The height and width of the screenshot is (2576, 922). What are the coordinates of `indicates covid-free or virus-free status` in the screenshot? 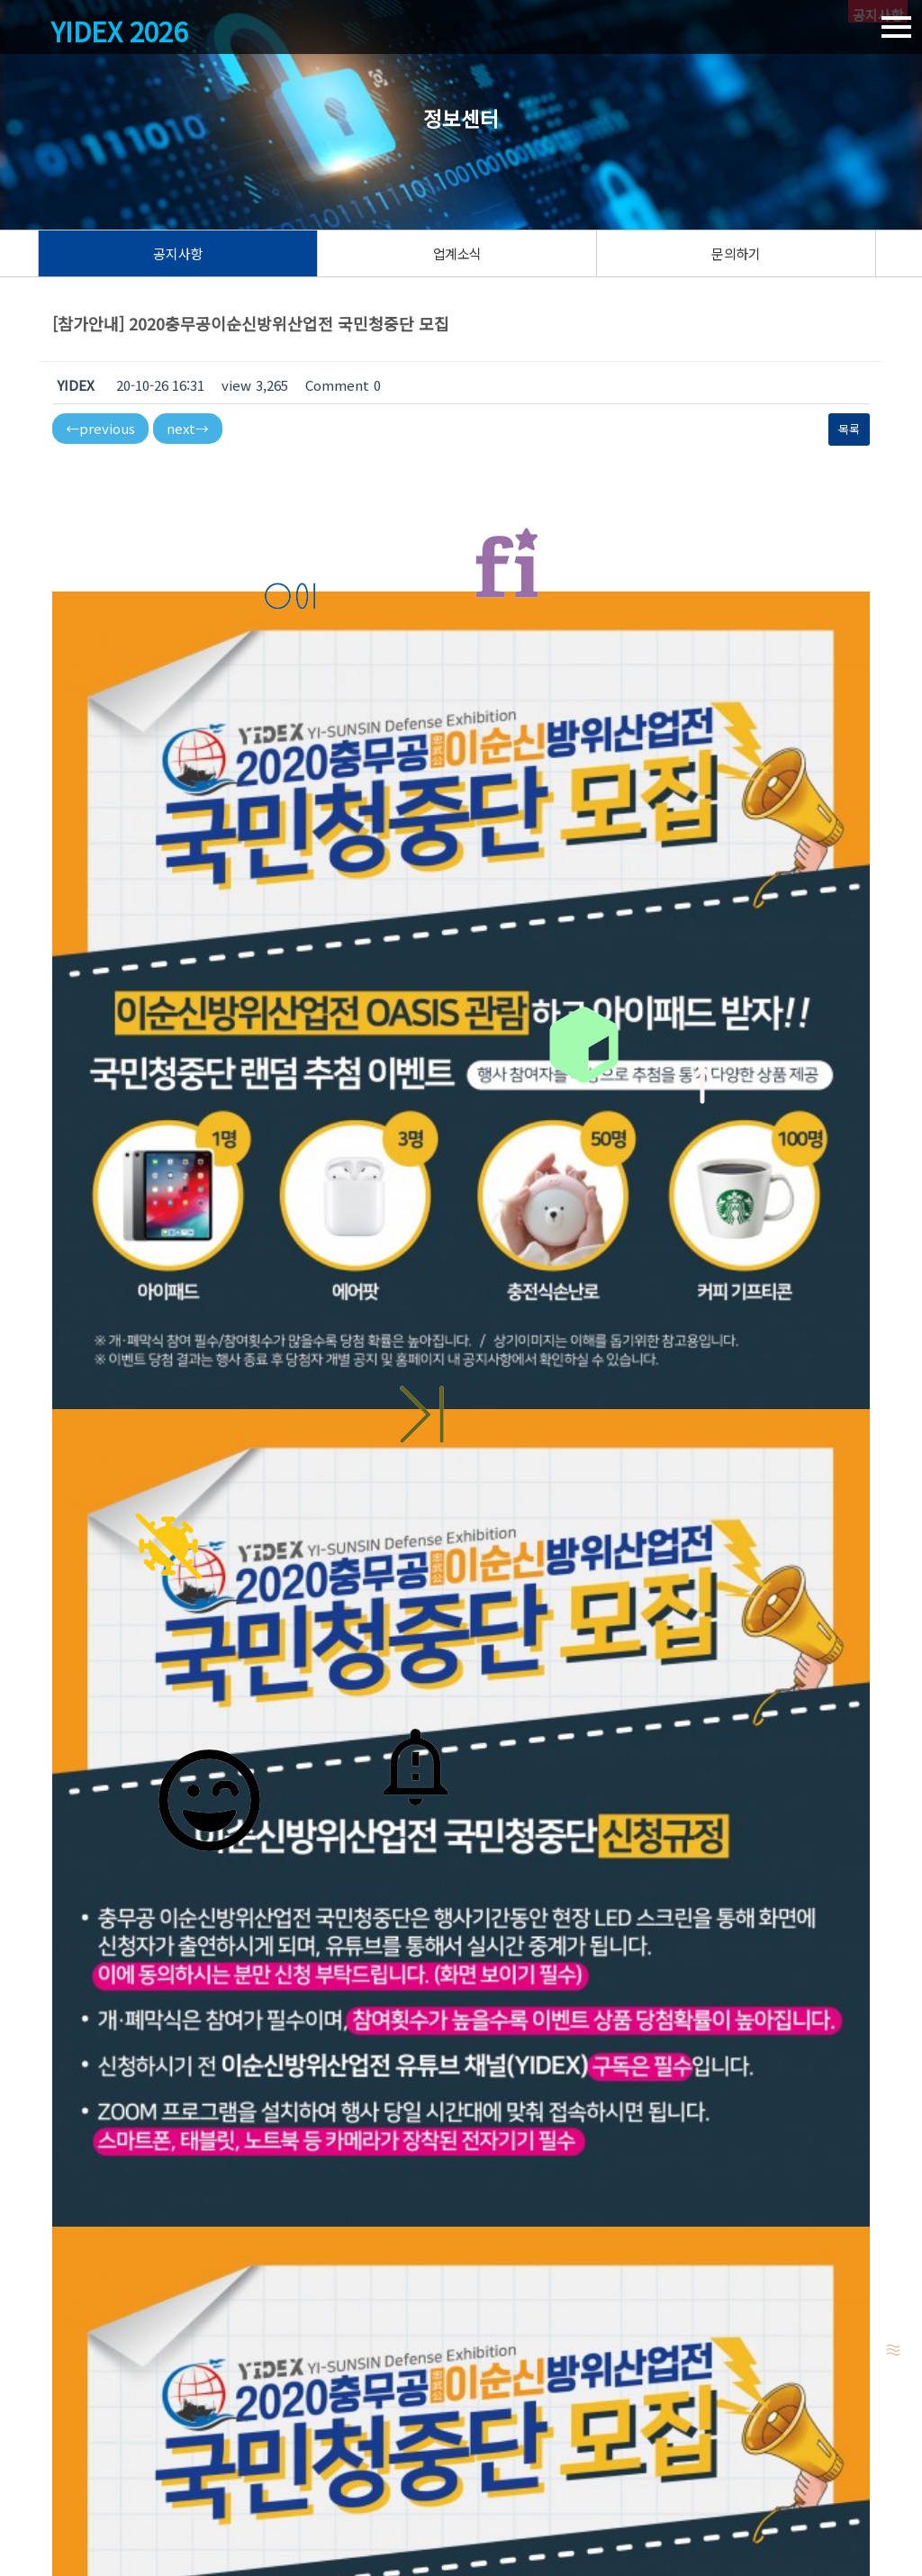 It's located at (168, 1546).